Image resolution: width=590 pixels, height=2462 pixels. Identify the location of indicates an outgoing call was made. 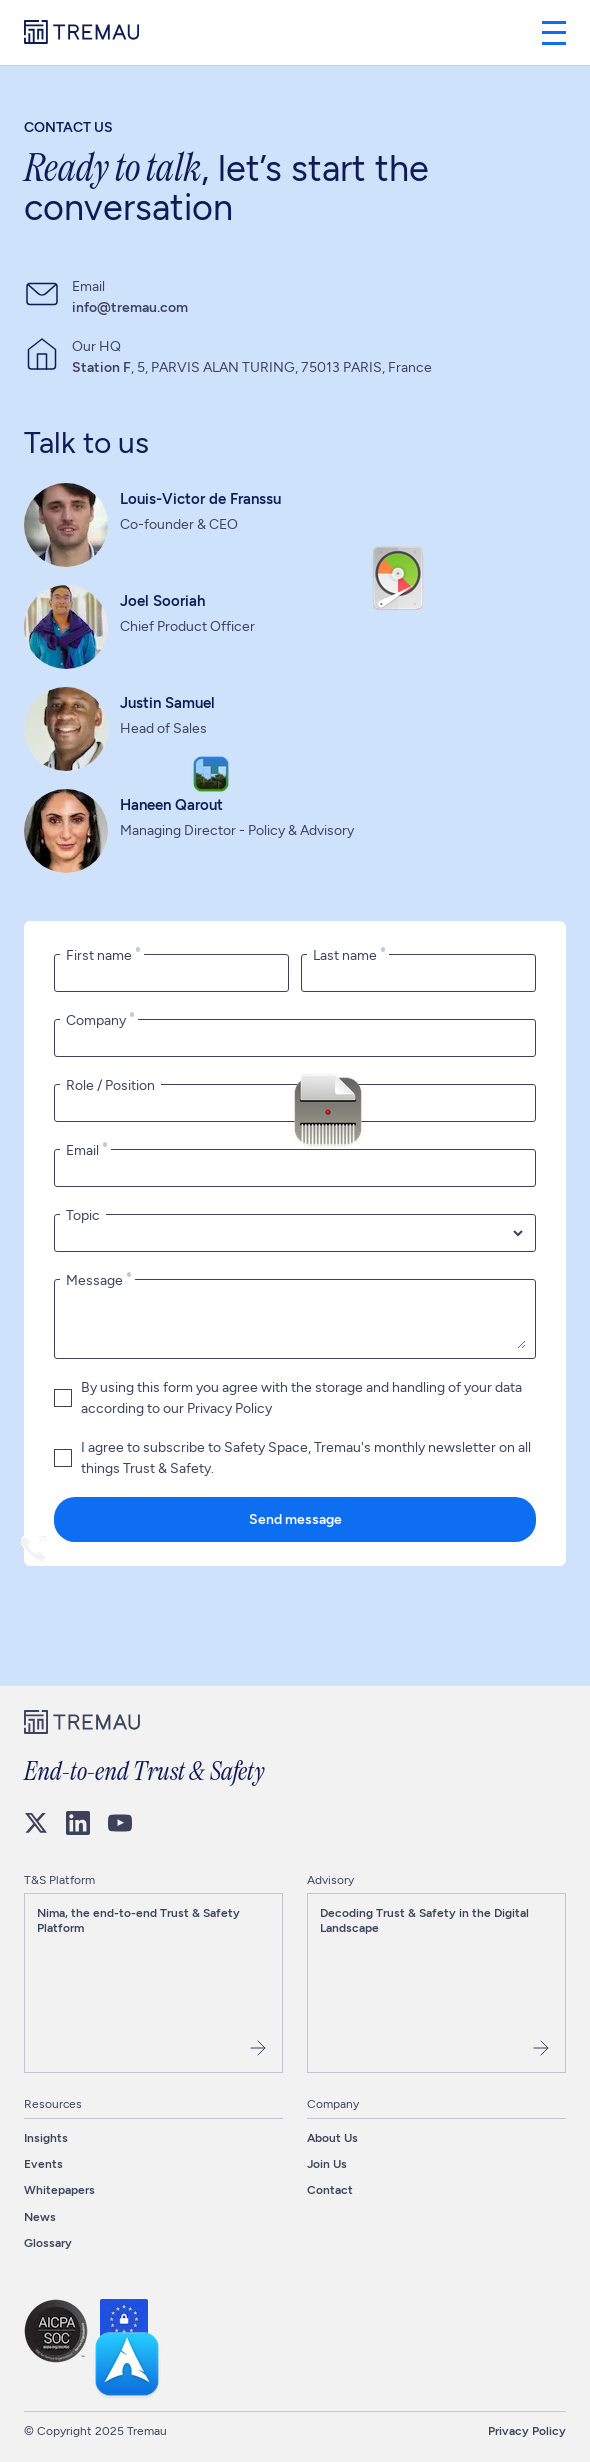
(33, 1548).